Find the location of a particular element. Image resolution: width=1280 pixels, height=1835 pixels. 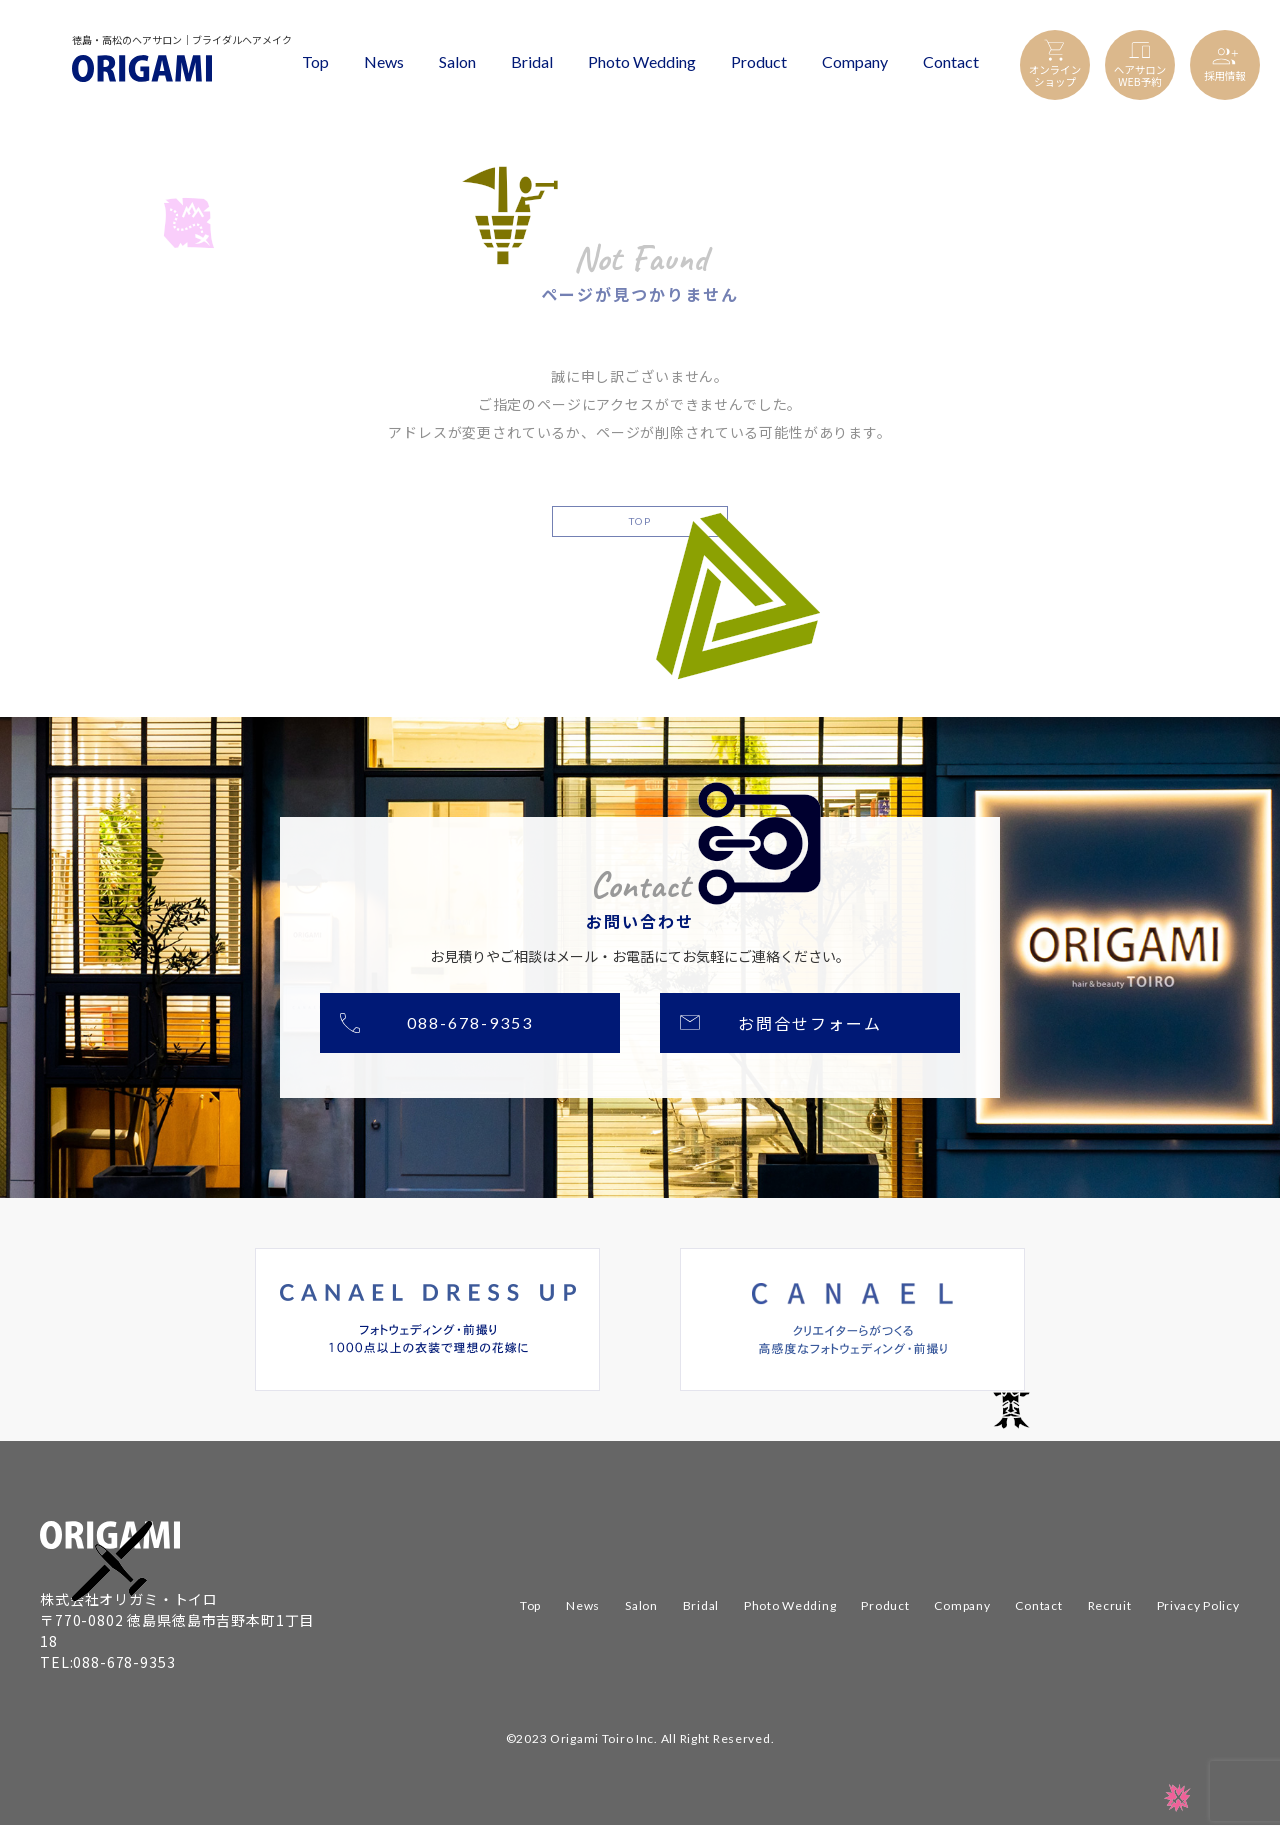

crossed swords clash or combat action is located at coordinates (1178, 1798).